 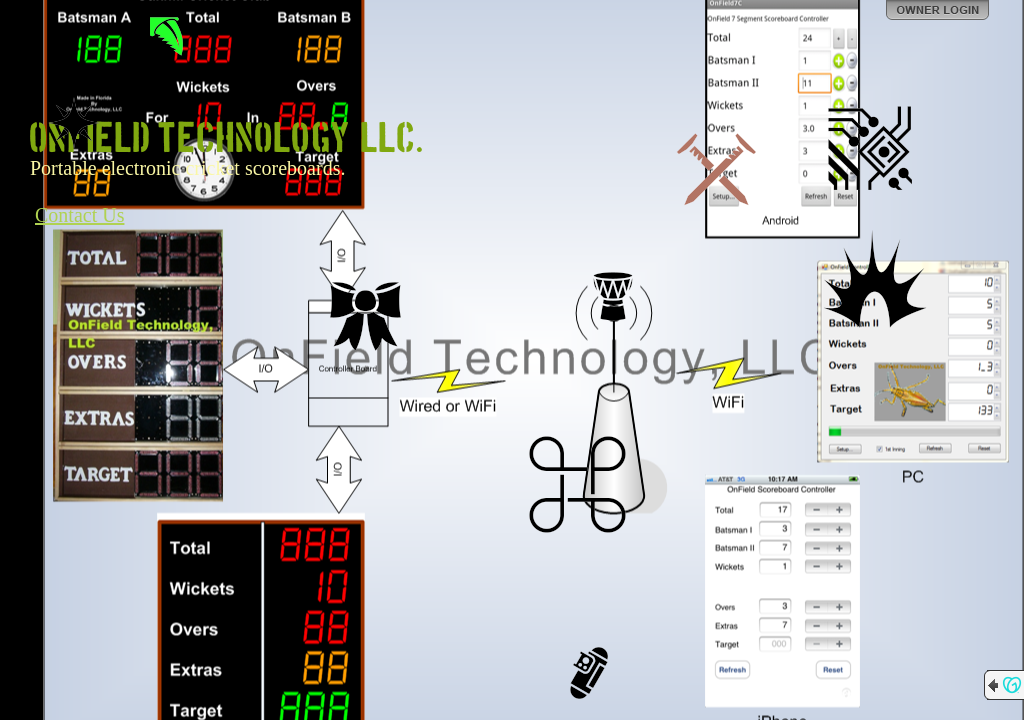 What do you see at coordinates (577, 484) in the screenshot?
I see `command key modifier (mac keyboard shortcut)` at bounding box center [577, 484].